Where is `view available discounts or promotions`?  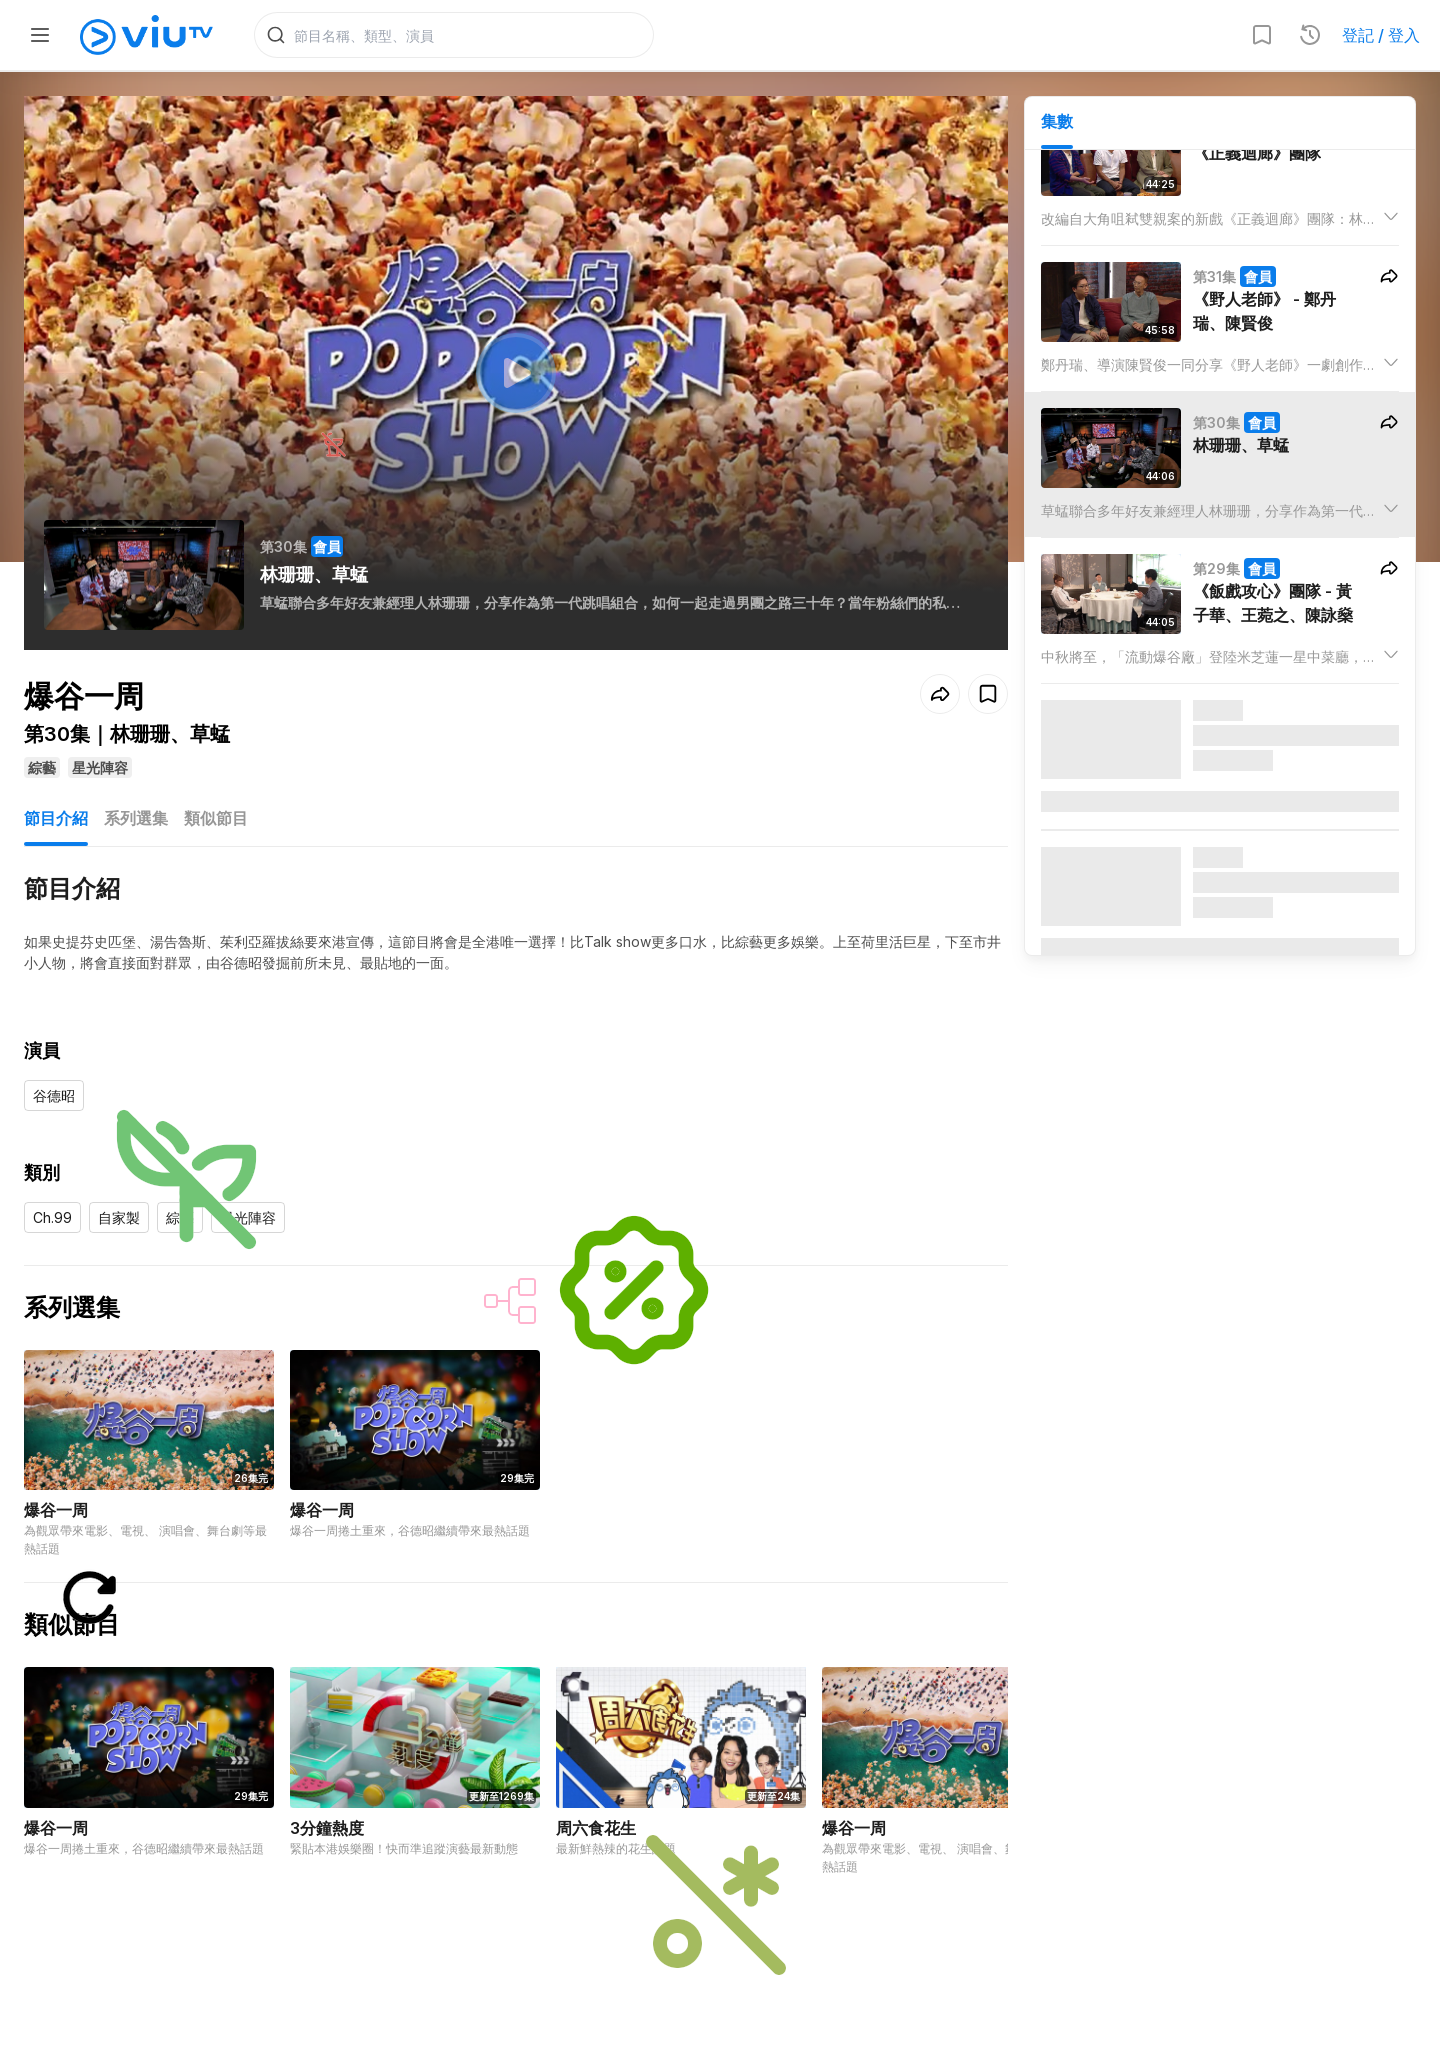 view available discounts or promotions is located at coordinates (634, 1290).